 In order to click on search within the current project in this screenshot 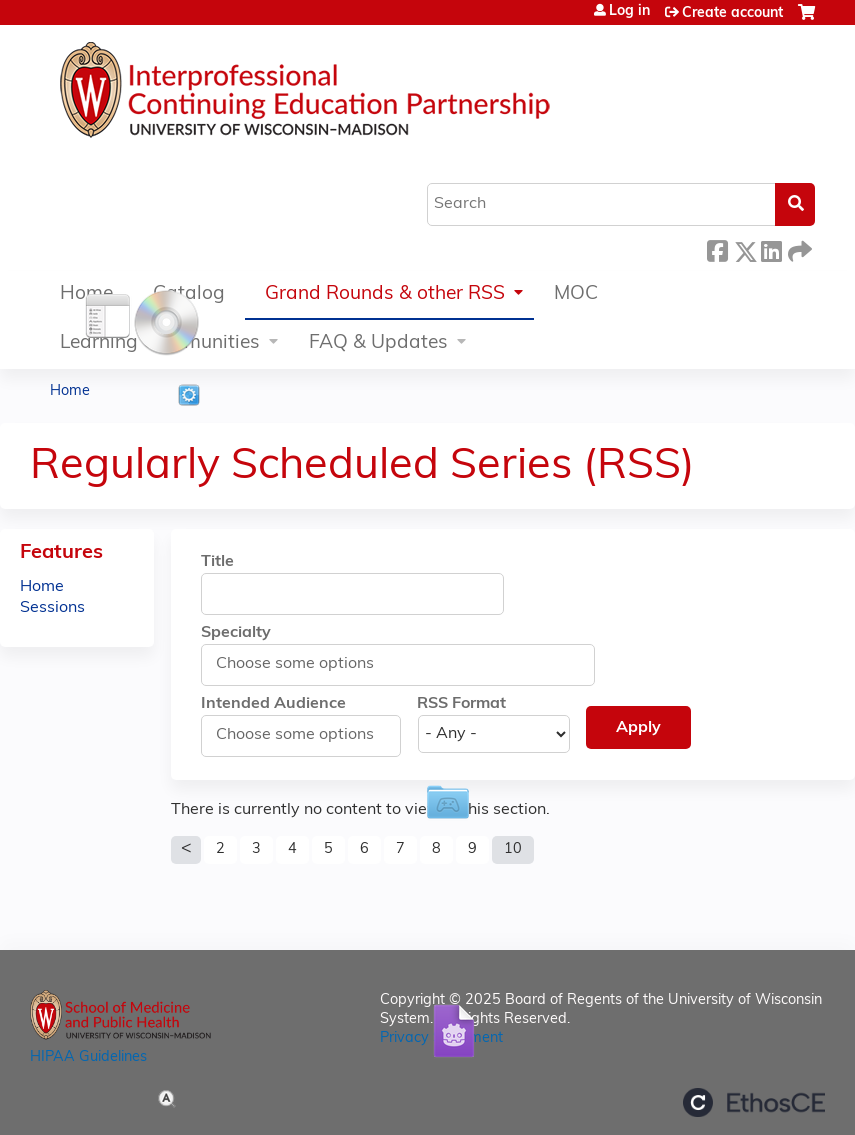, I will do `click(167, 1099)`.